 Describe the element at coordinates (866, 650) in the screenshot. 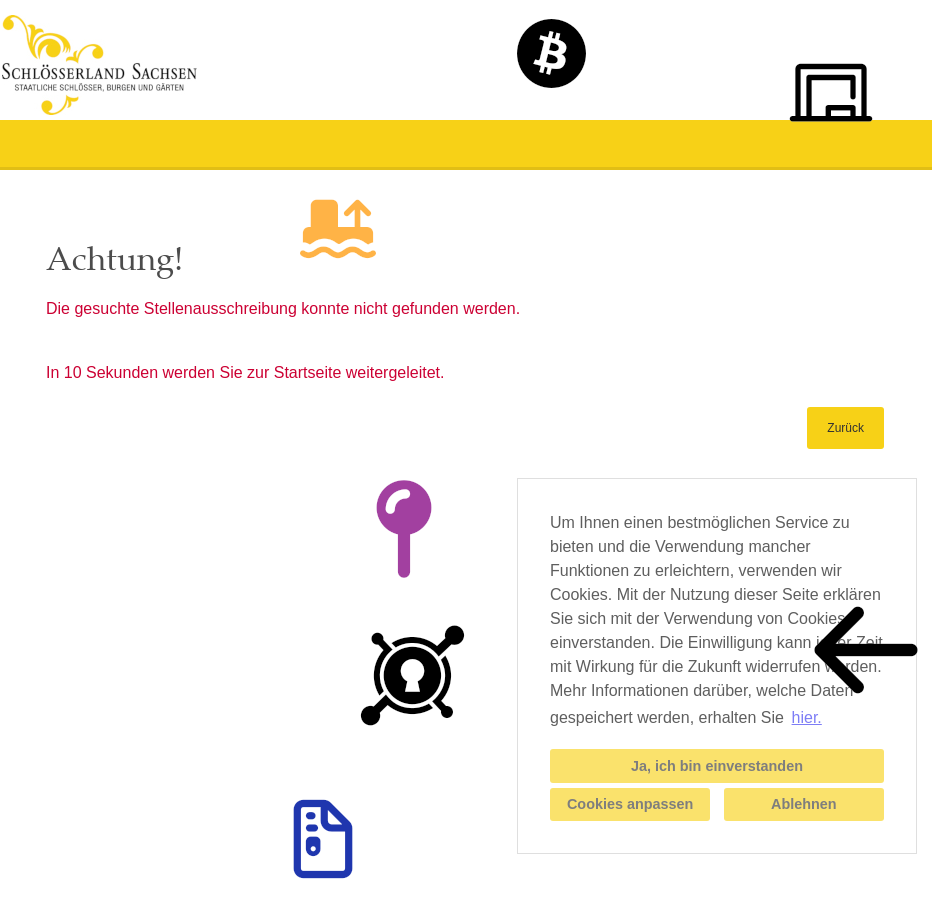

I see `go back to the previous screen` at that location.